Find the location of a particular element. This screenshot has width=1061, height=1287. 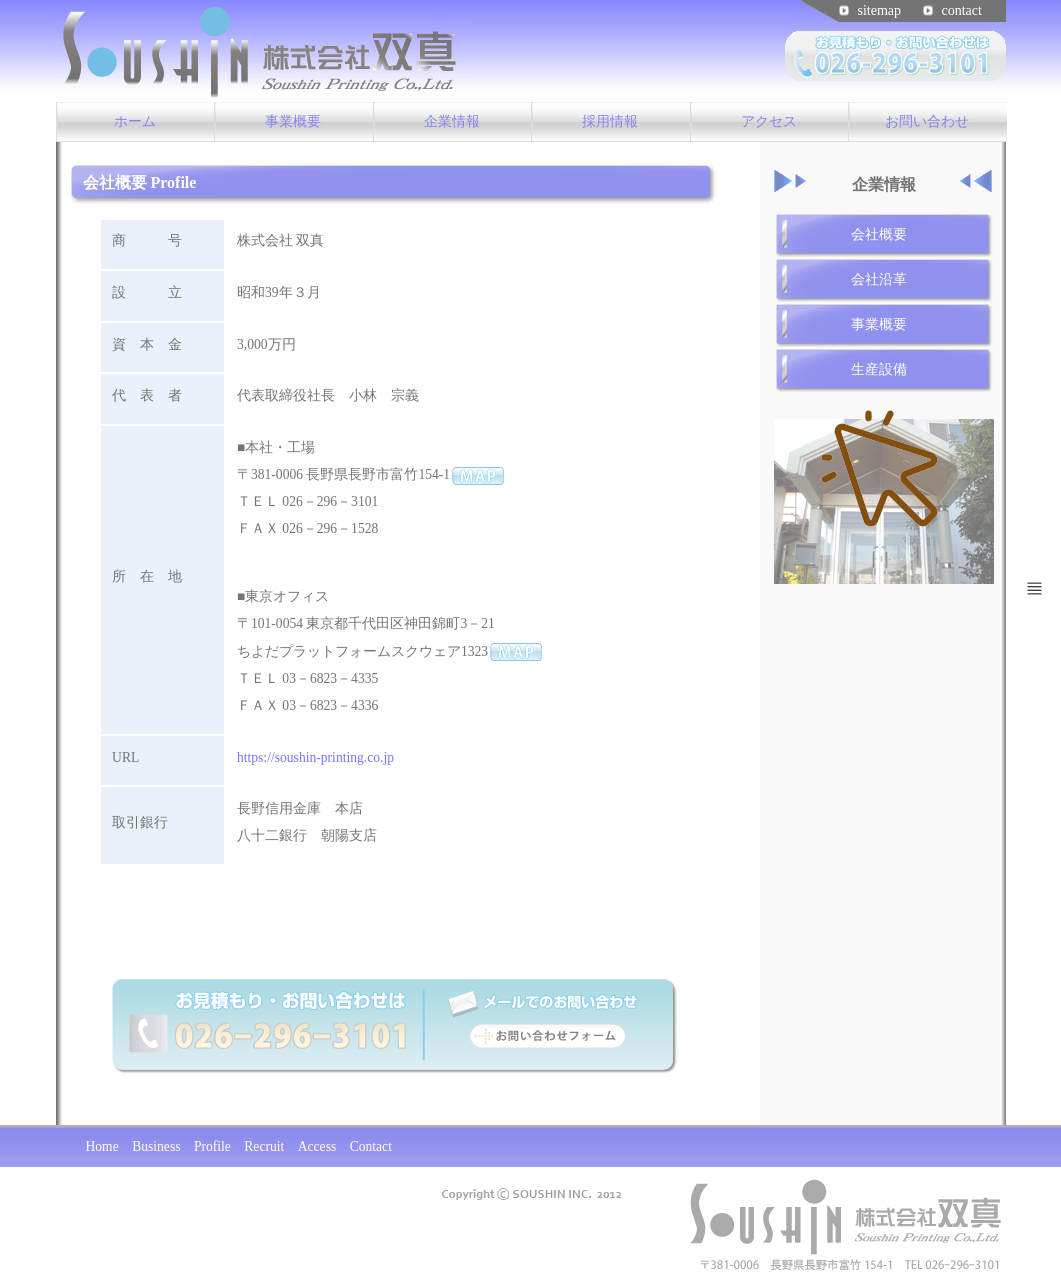

open navigation menu is located at coordinates (1034, 588).